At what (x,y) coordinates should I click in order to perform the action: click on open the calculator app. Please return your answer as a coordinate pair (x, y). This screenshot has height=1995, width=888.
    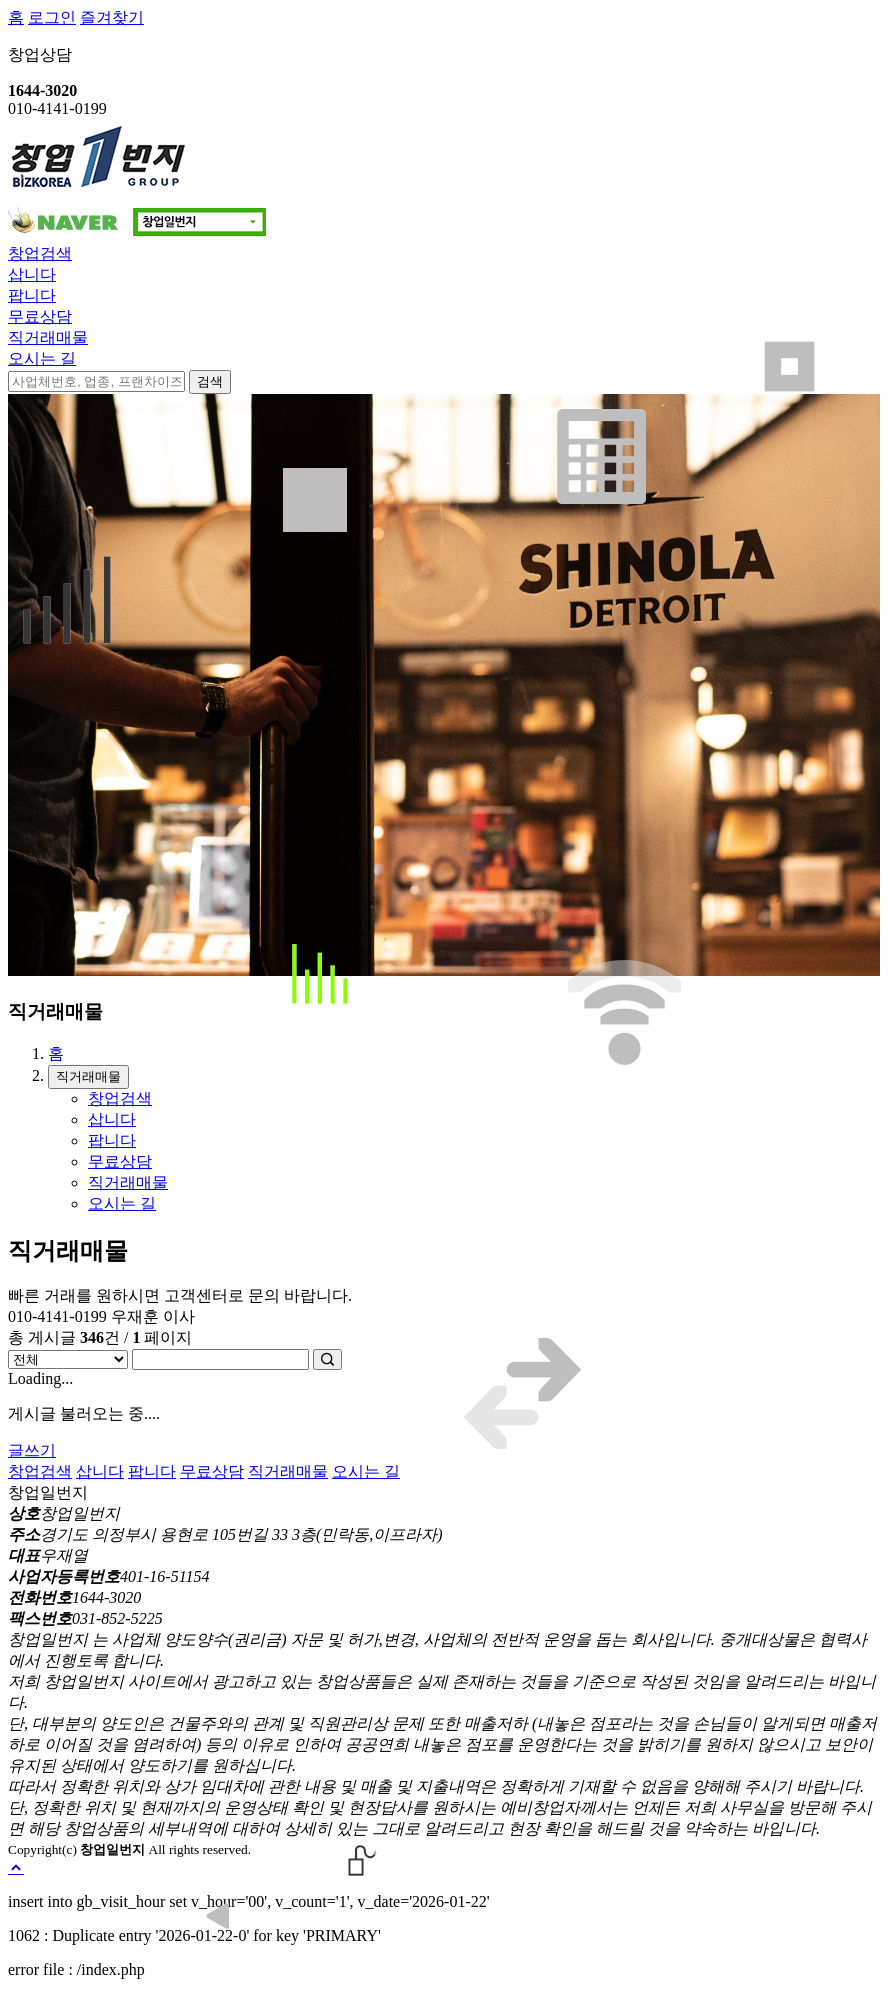
    Looking at the image, I should click on (598, 456).